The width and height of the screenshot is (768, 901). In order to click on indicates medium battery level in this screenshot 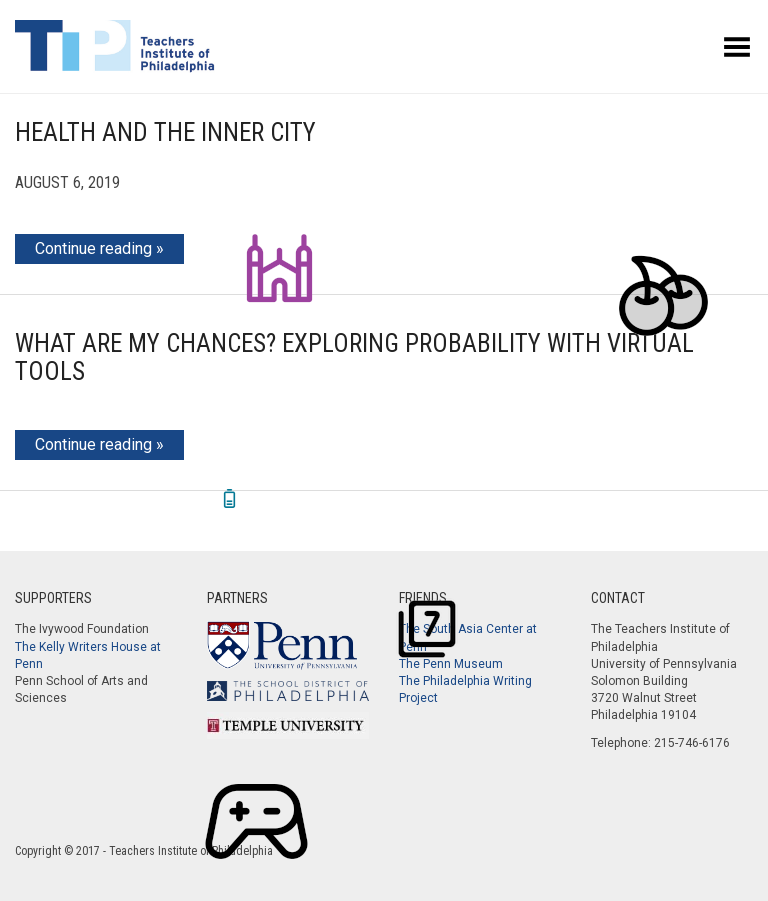, I will do `click(229, 498)`.